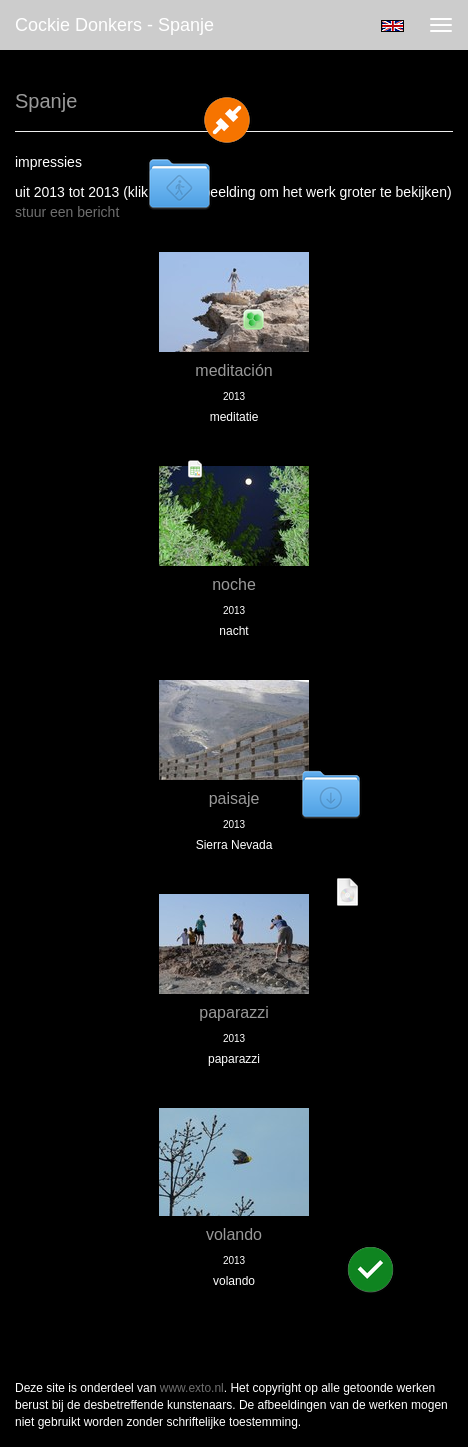 This screenshot has width=468, height=1447. Describe the element at coordinates (331, 794) in the screenshot. I see `open your downloads folder` at that location.